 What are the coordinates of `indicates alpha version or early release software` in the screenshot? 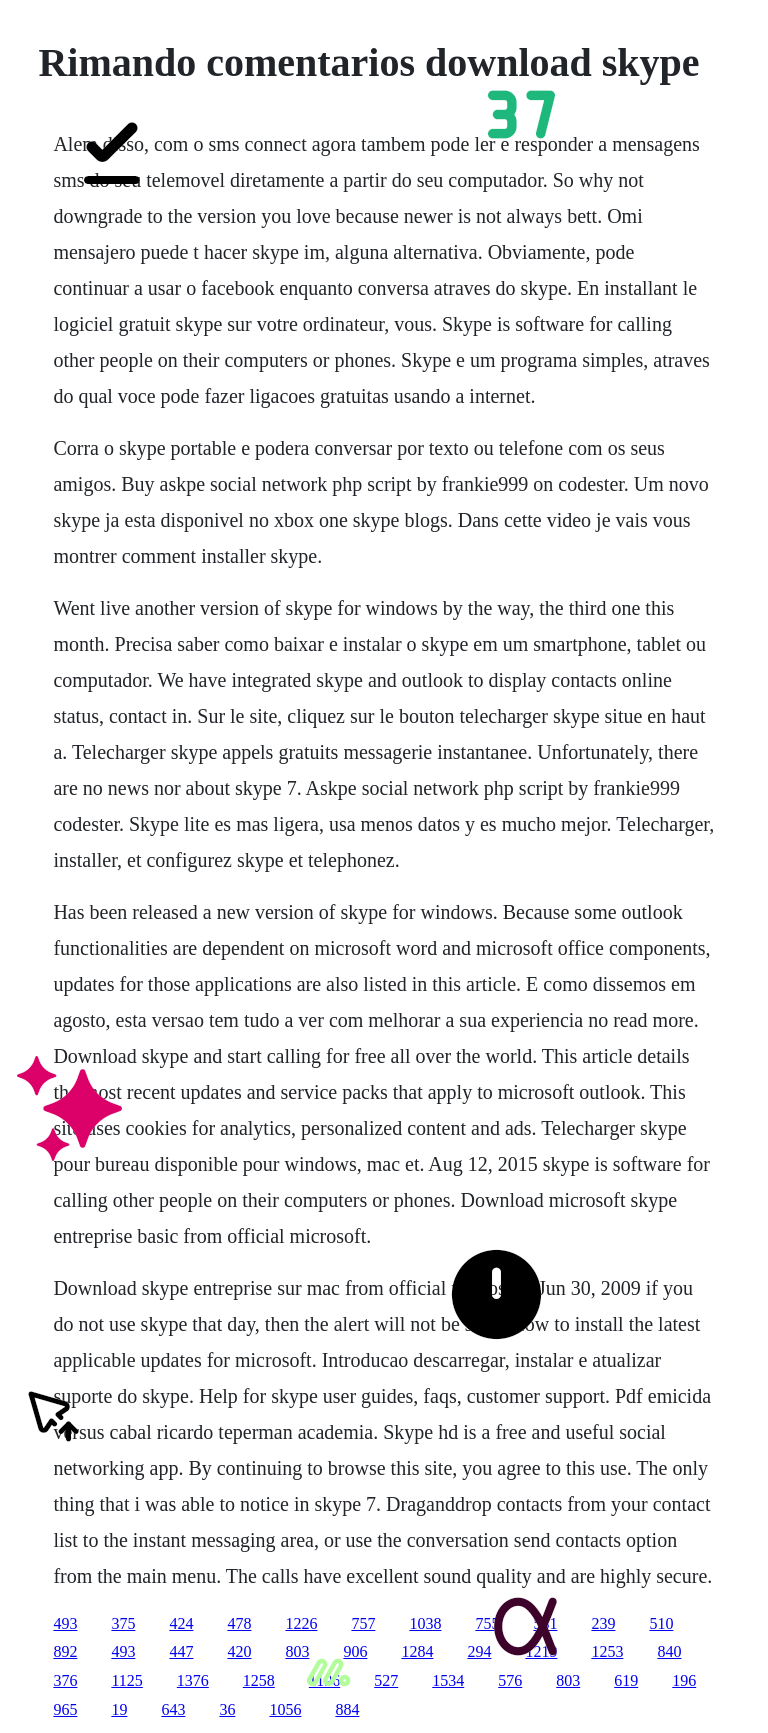 It's located at (527, 1626).